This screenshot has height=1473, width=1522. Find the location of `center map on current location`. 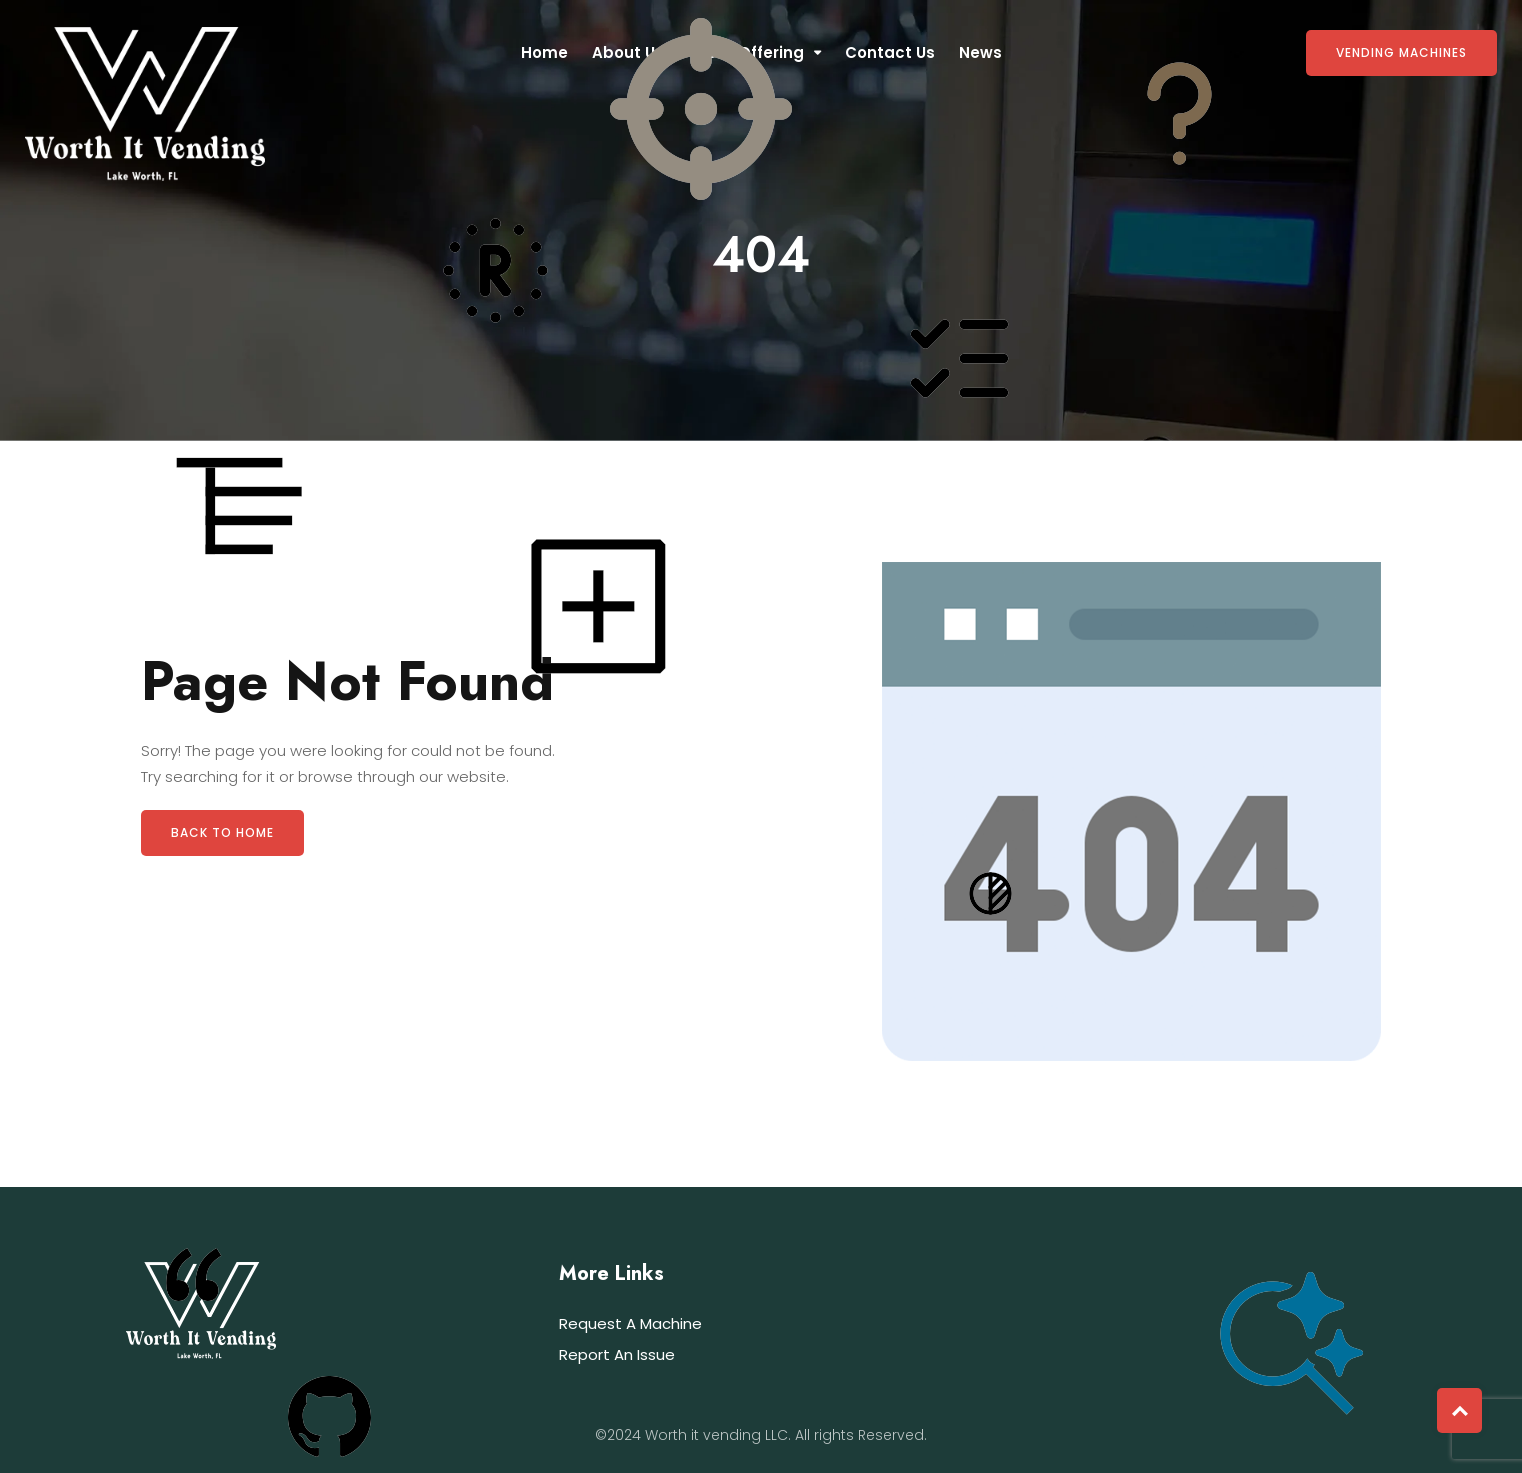

center map on current location is located at coordinates (701, 109).